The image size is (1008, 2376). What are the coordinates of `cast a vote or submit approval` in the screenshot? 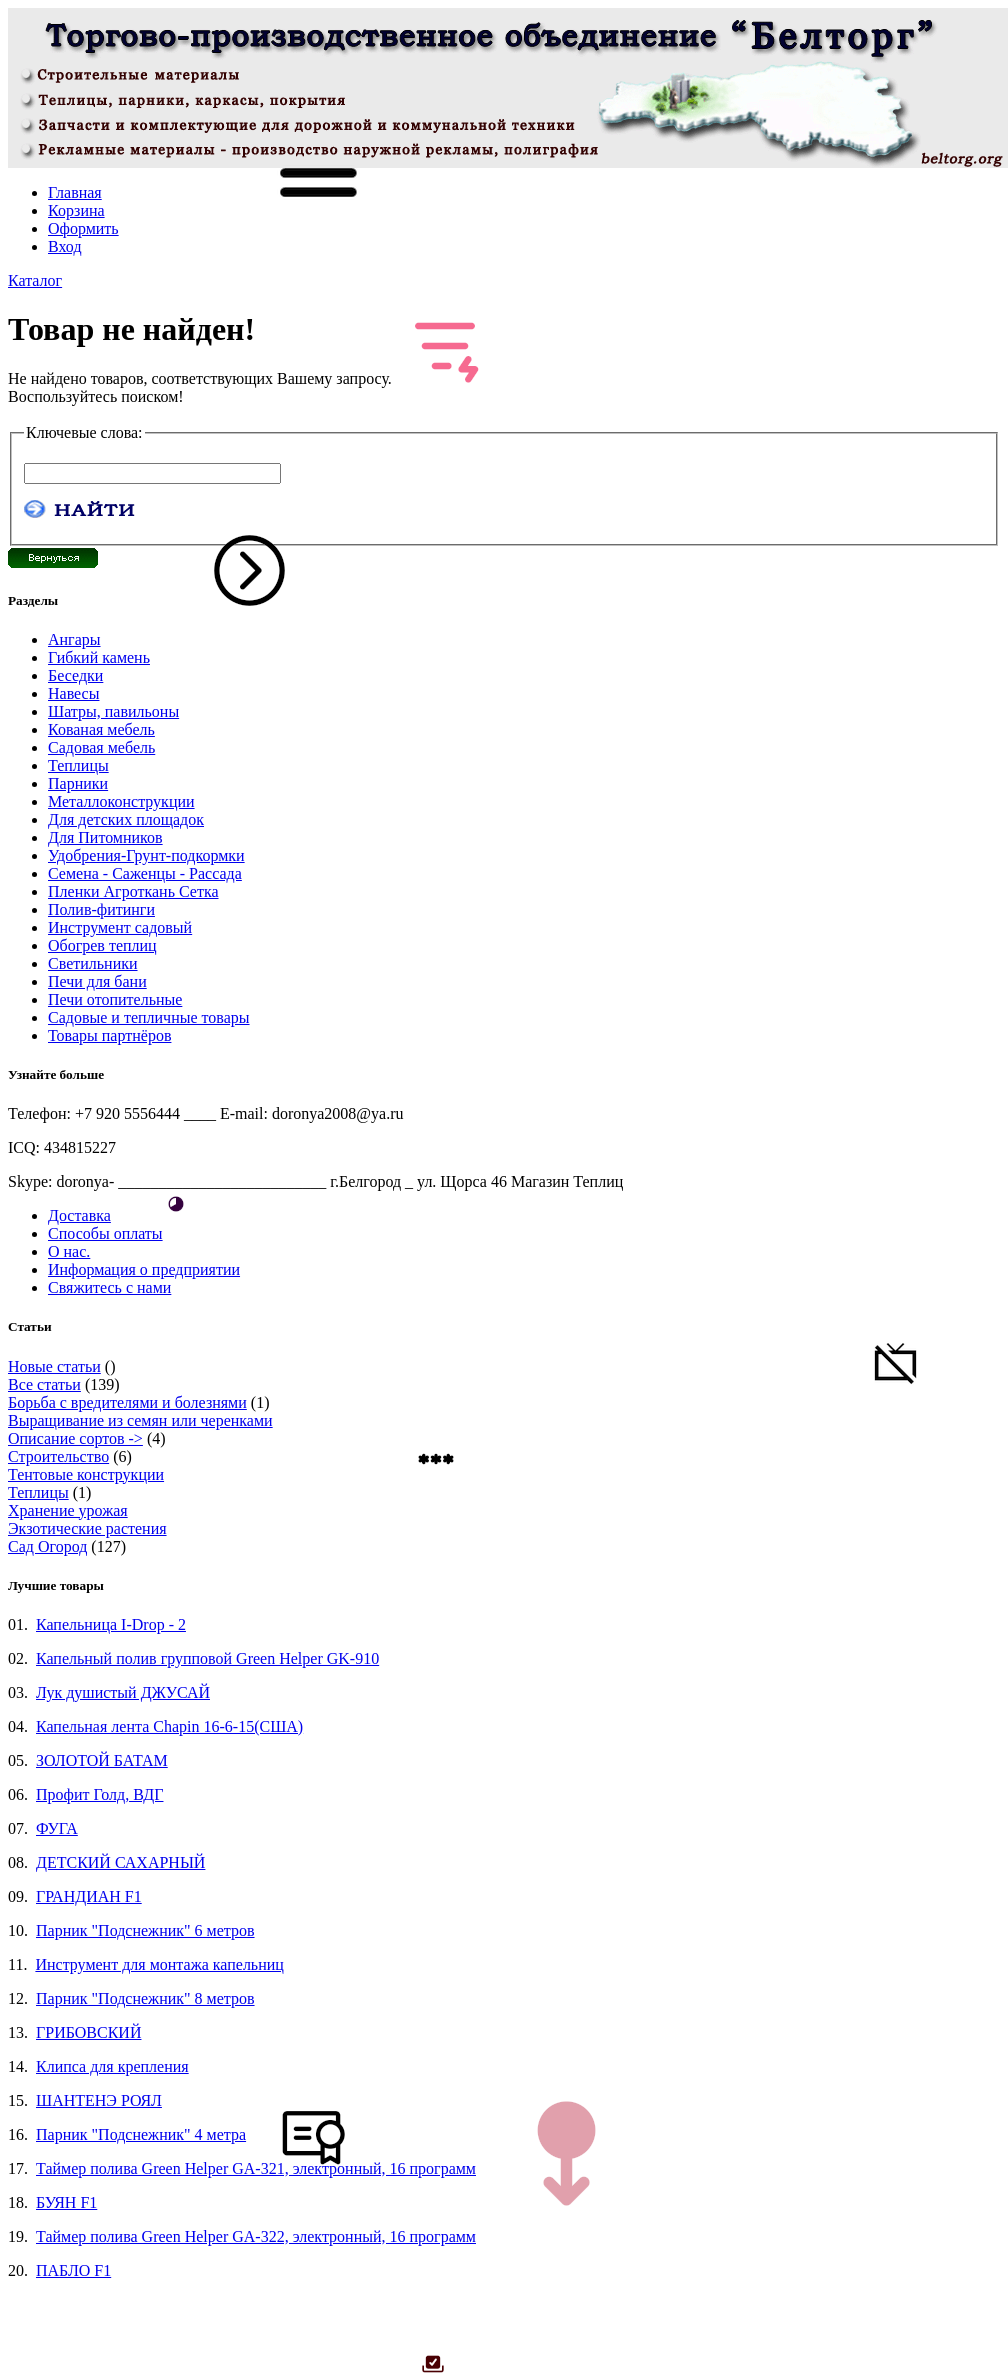 It's located at (433, 2364).